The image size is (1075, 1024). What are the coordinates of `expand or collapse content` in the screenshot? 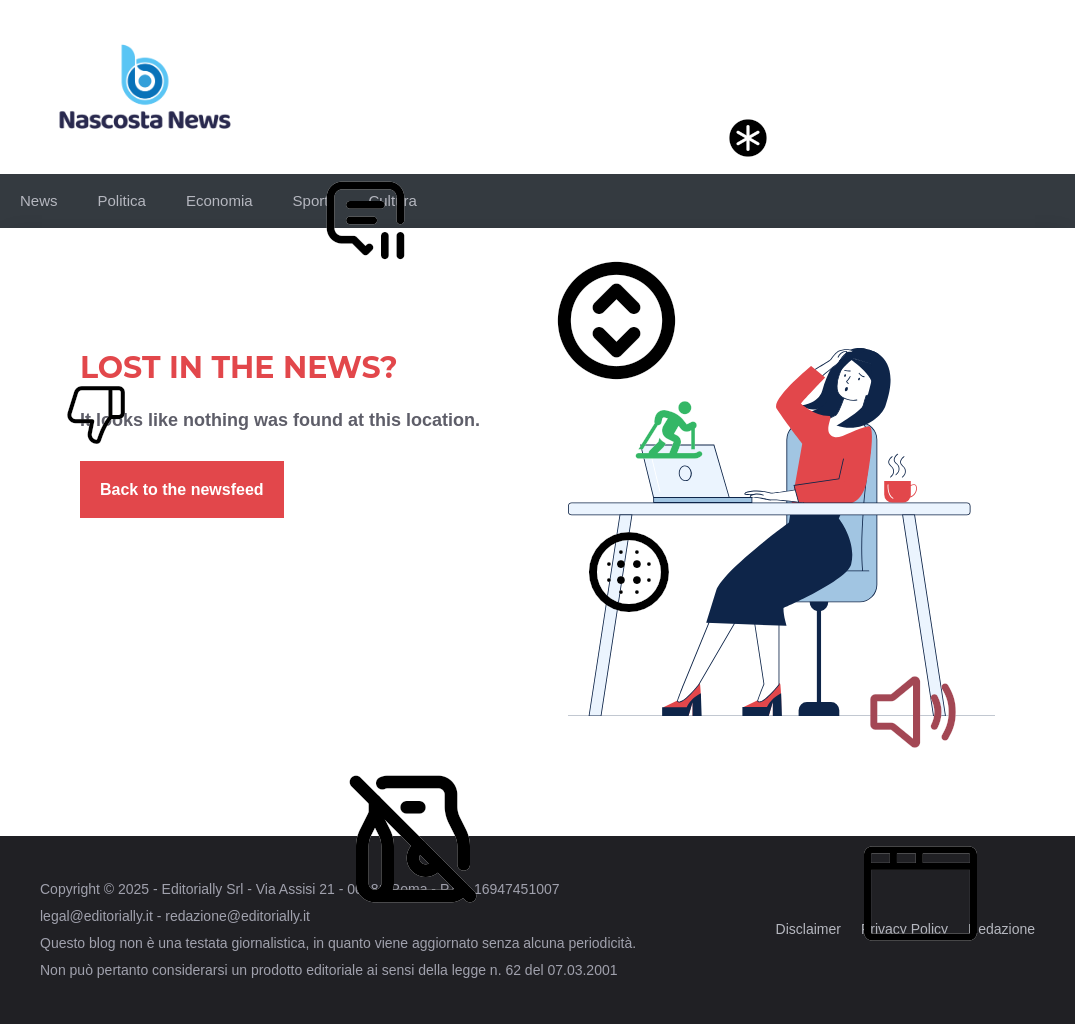 It's located at (616, 320).